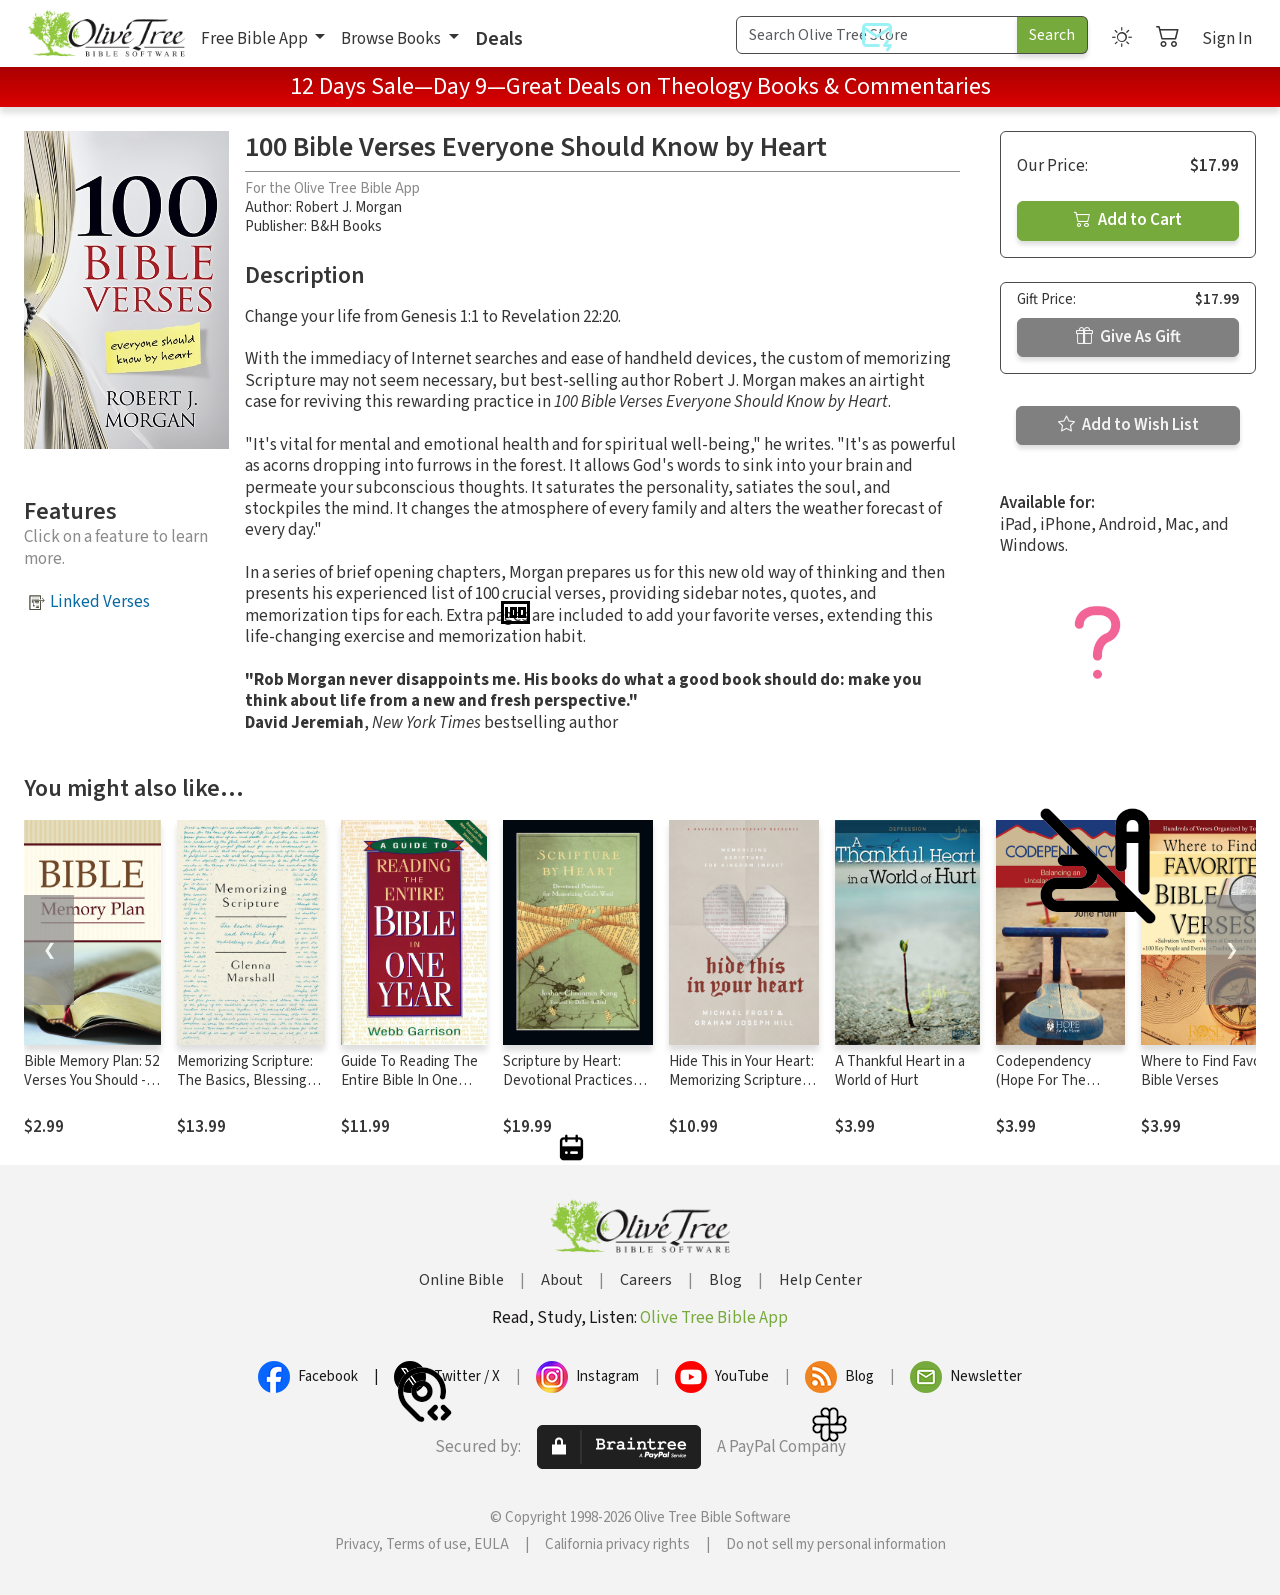 This screenshot has width=1280, height=1595. What do you see at coordinates (877, 35) in the screenshot?
I see `send message with high priority` at bounding box center [877, 35].